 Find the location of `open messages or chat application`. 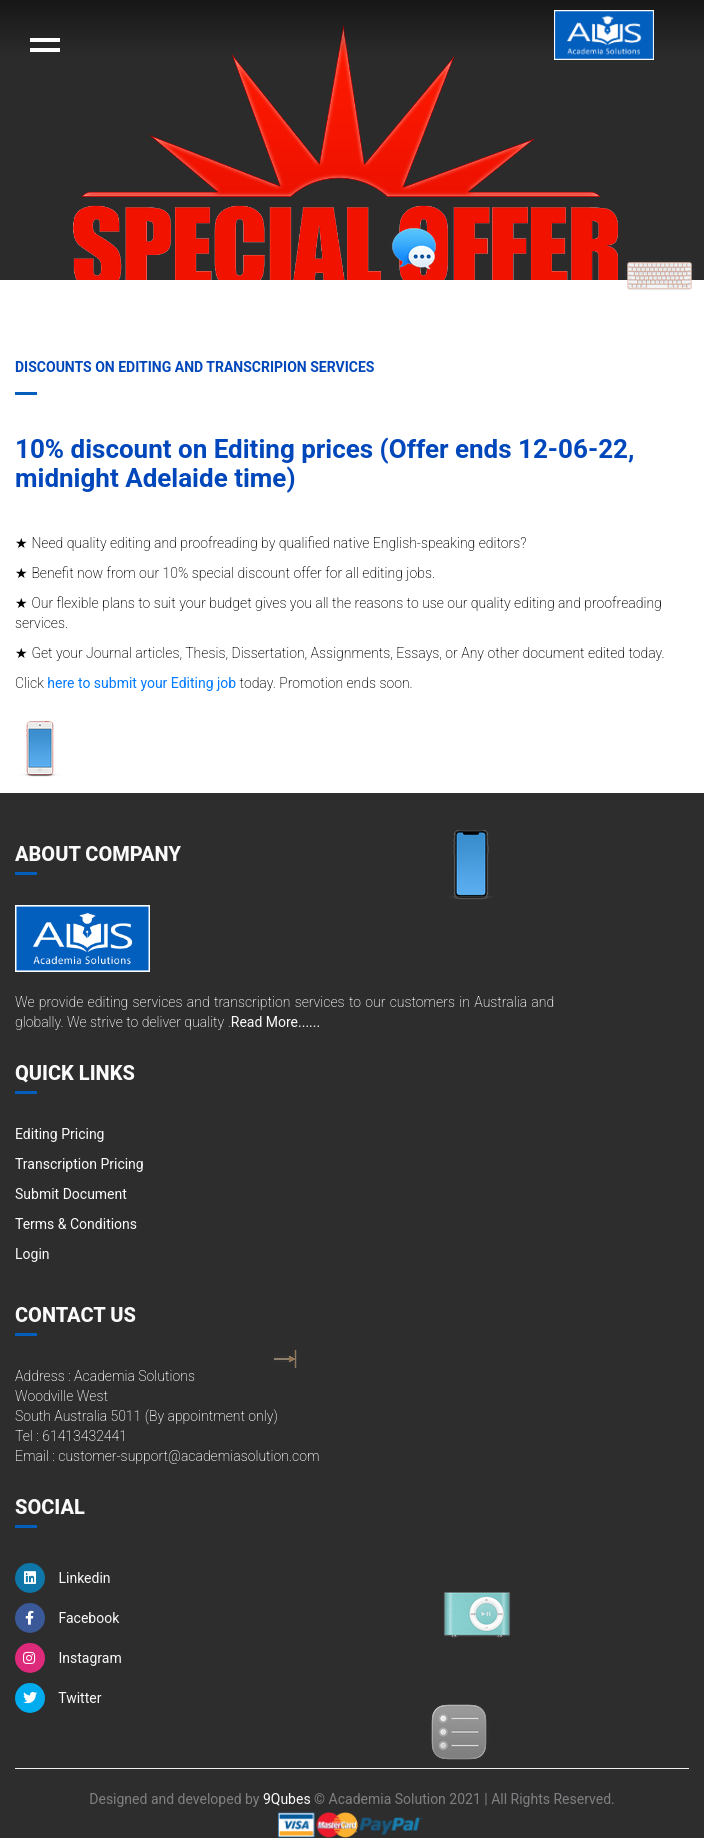

open messages or chat application is located at coordinates (414, 248).